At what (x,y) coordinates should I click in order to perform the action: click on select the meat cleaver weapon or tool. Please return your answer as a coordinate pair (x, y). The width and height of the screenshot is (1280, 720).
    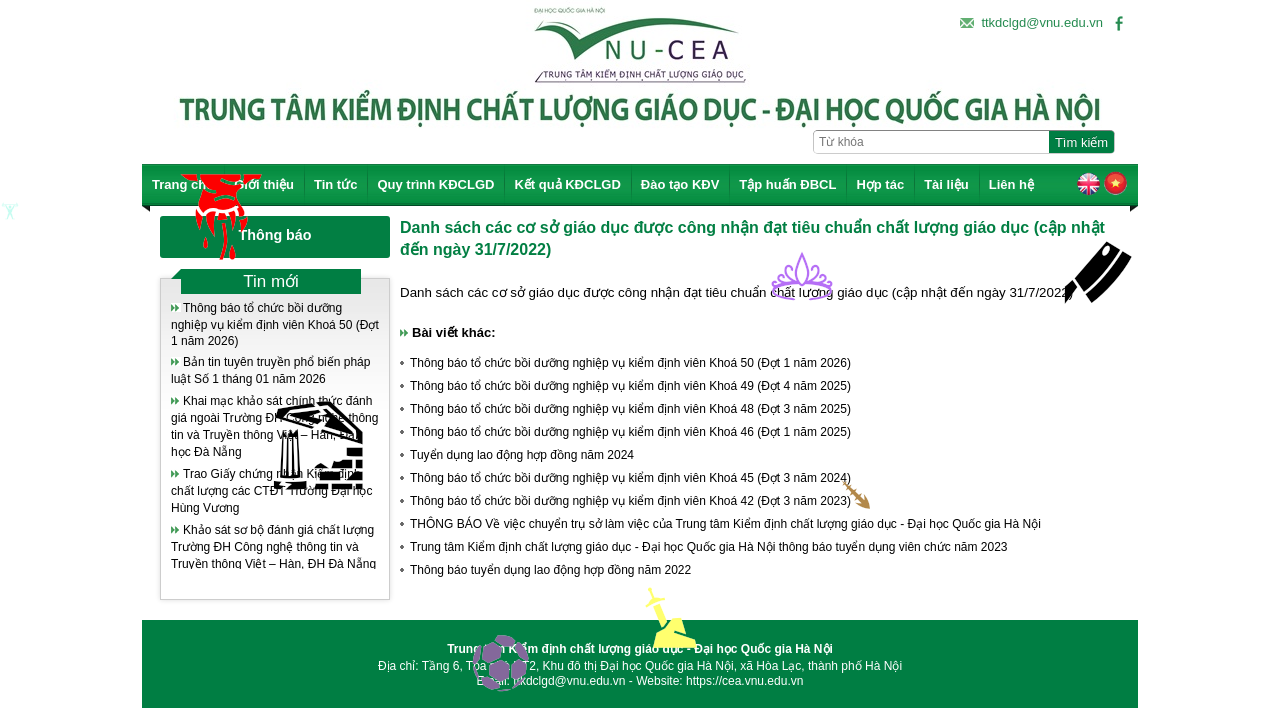
    Looking at the image, I should click on (1098, 274).